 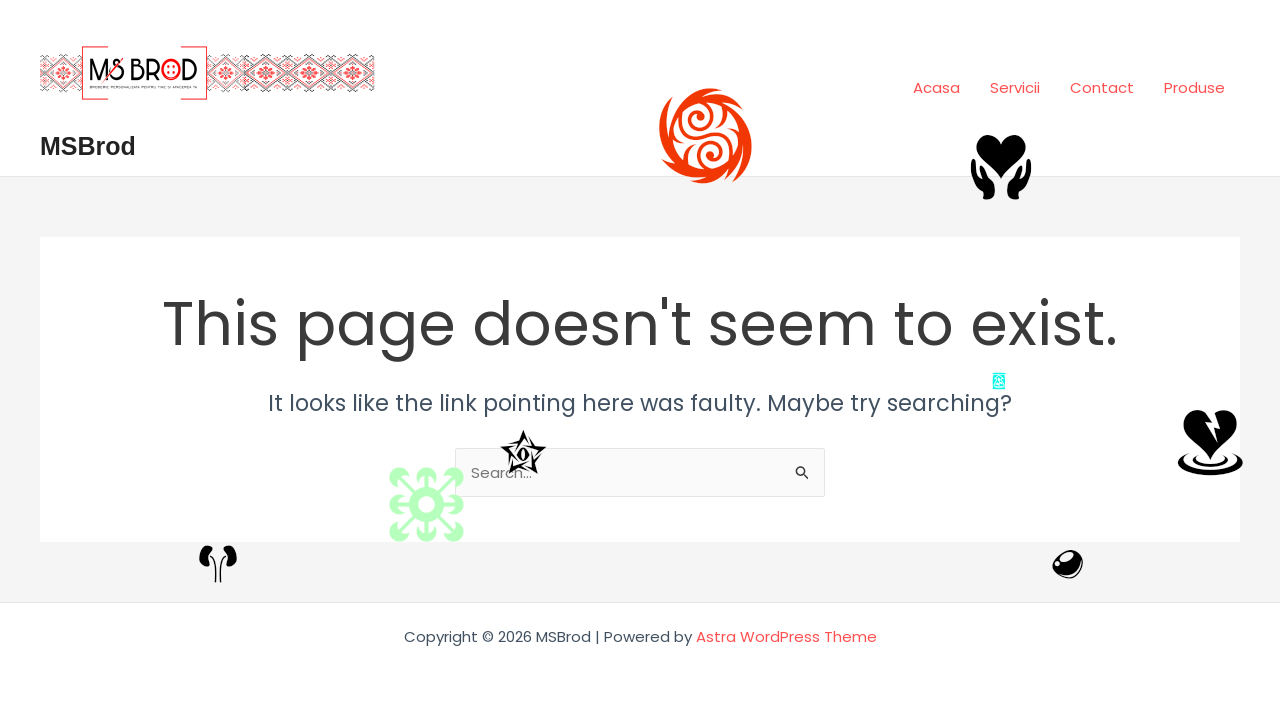 I want to click on hatch or incubate a creature in gameplay, so click(x=1067, y=564).